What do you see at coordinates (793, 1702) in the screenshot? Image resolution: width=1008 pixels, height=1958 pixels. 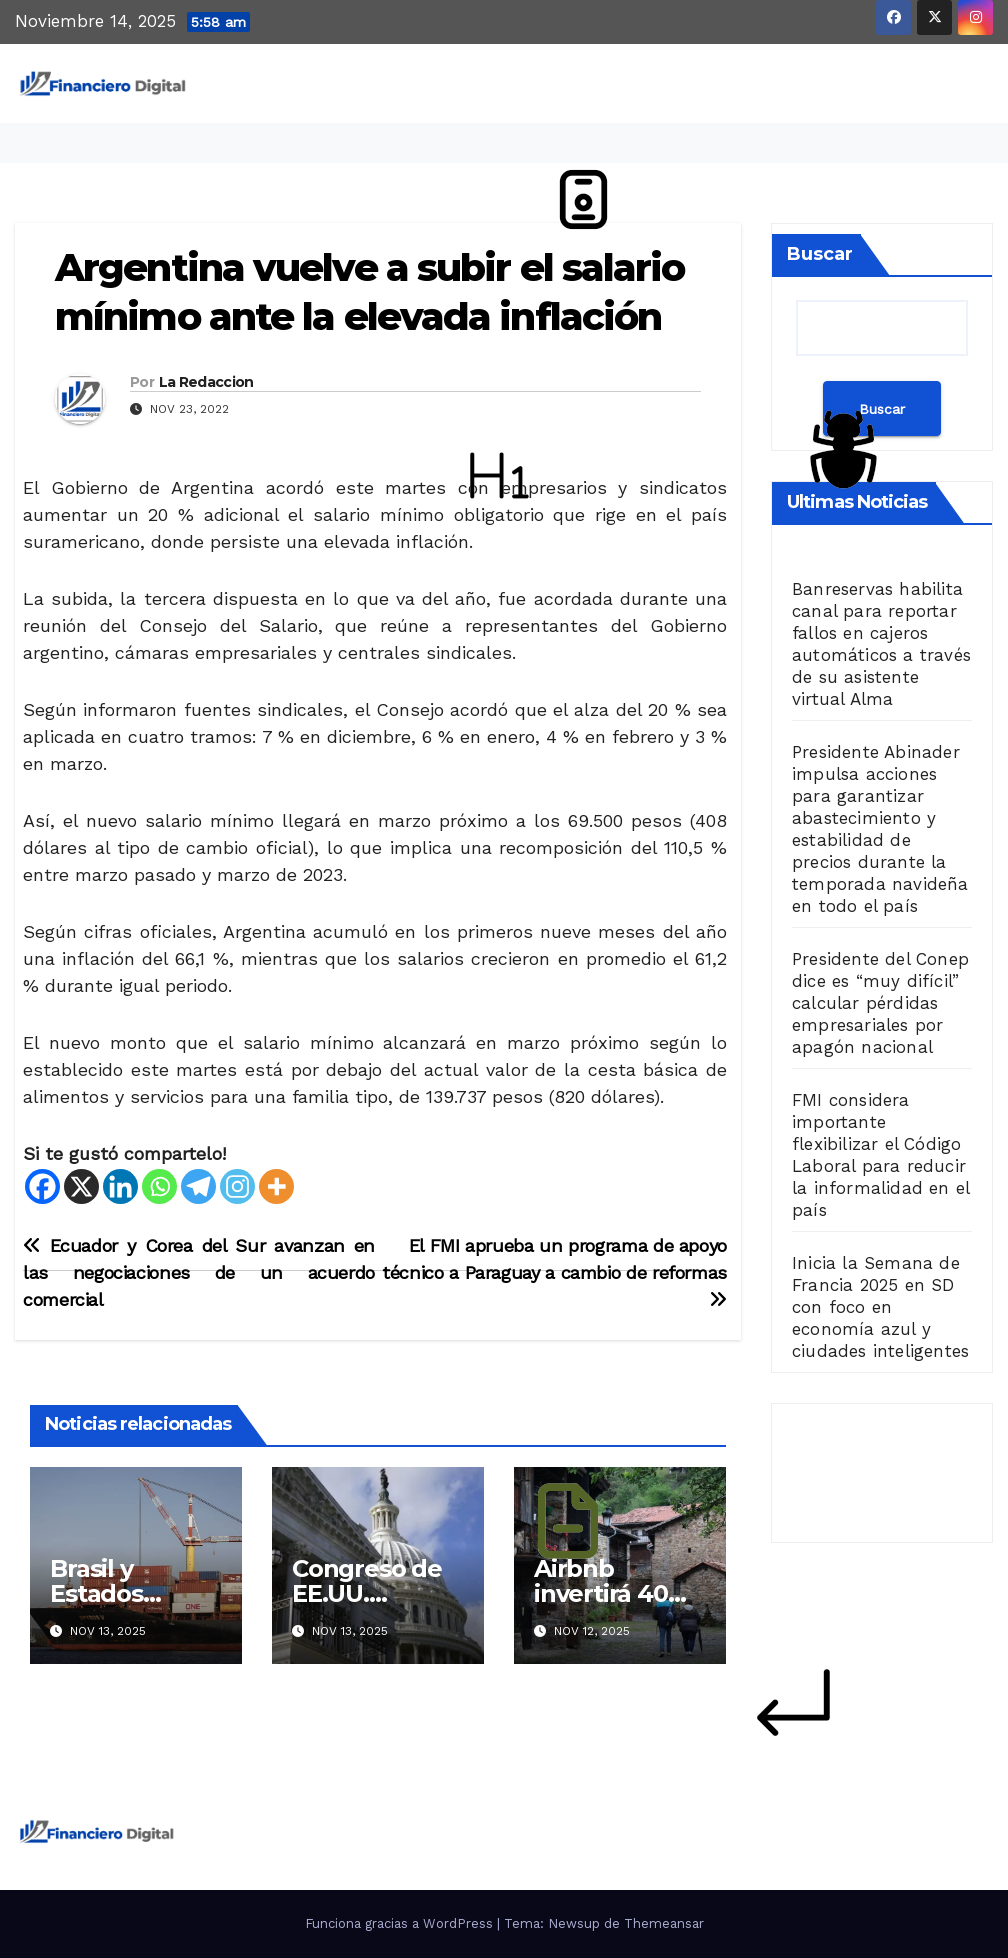 I see `return to previous line or entry` at bounding box center [793, 1702].